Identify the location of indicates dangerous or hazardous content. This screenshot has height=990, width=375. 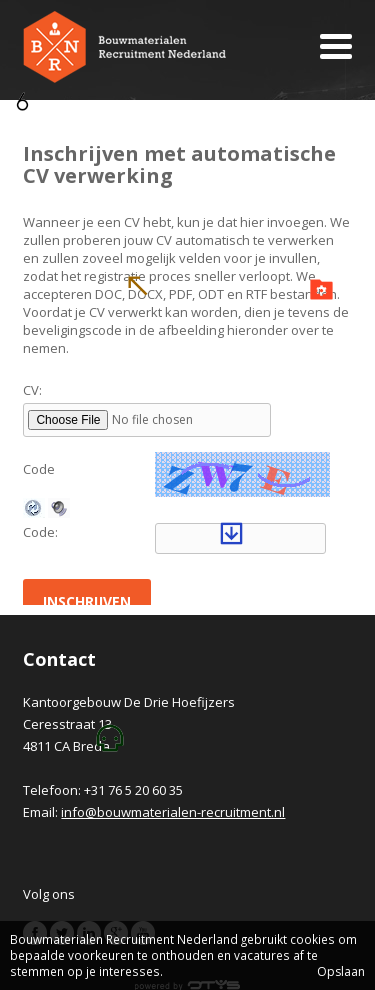
(110, 738).